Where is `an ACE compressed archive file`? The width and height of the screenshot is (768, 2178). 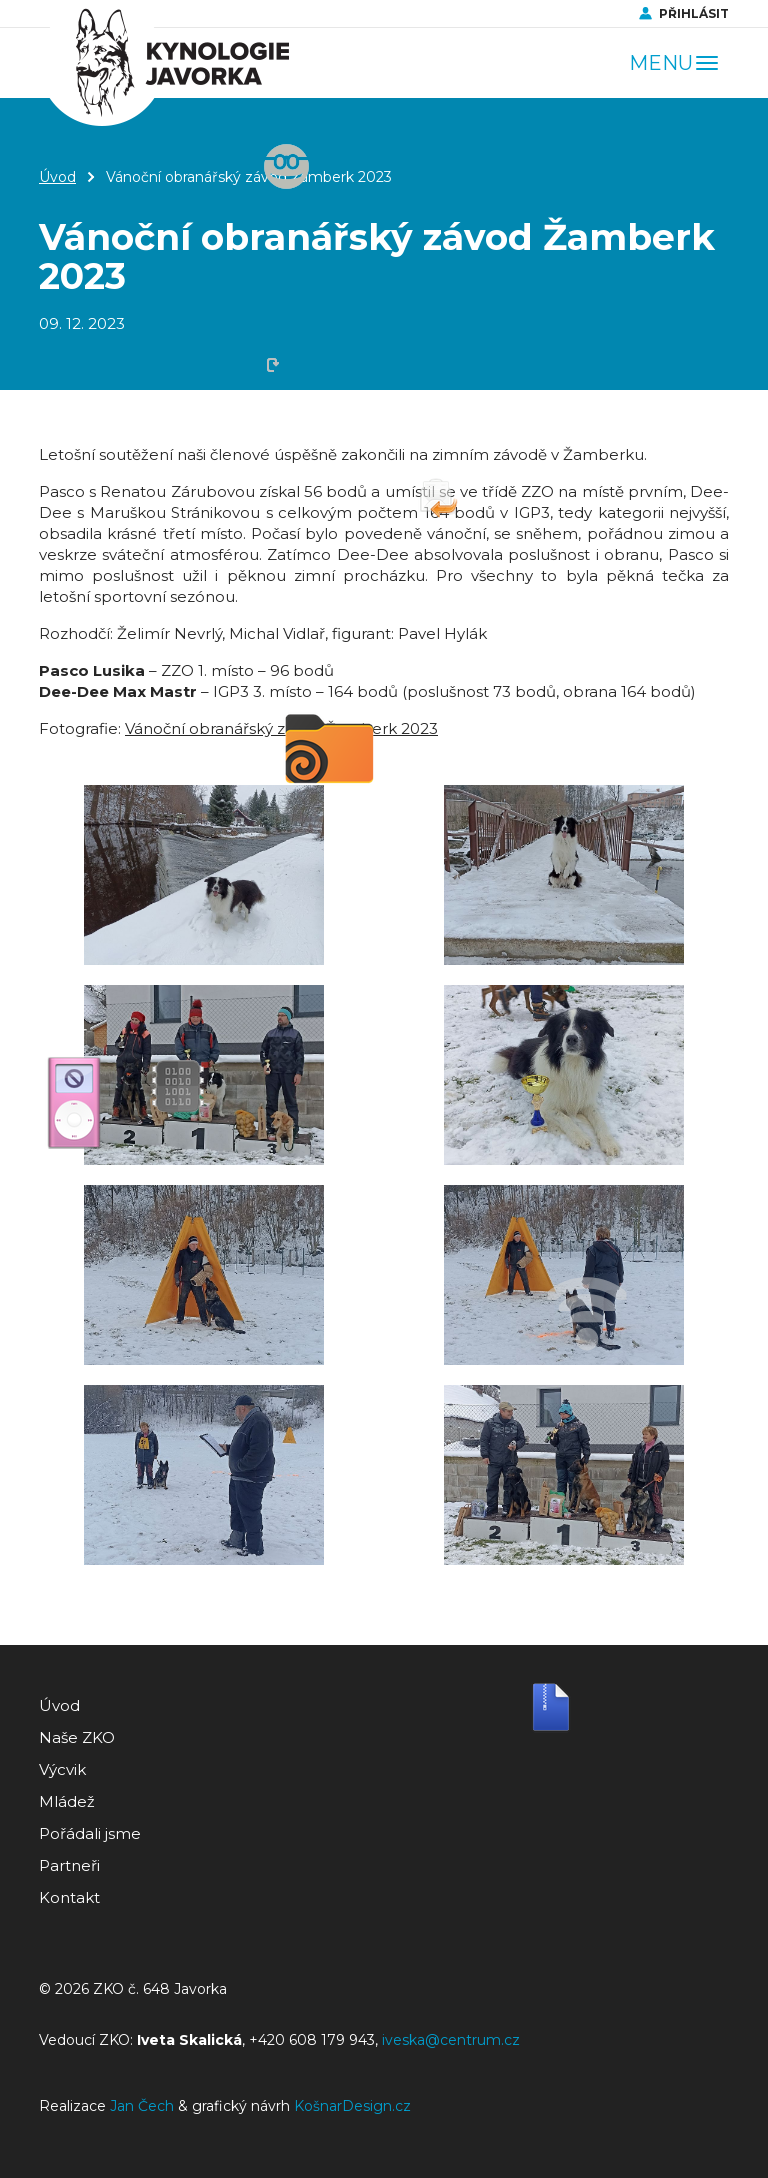
an ACE compressed archive file is located at coordinates (551, 1708).